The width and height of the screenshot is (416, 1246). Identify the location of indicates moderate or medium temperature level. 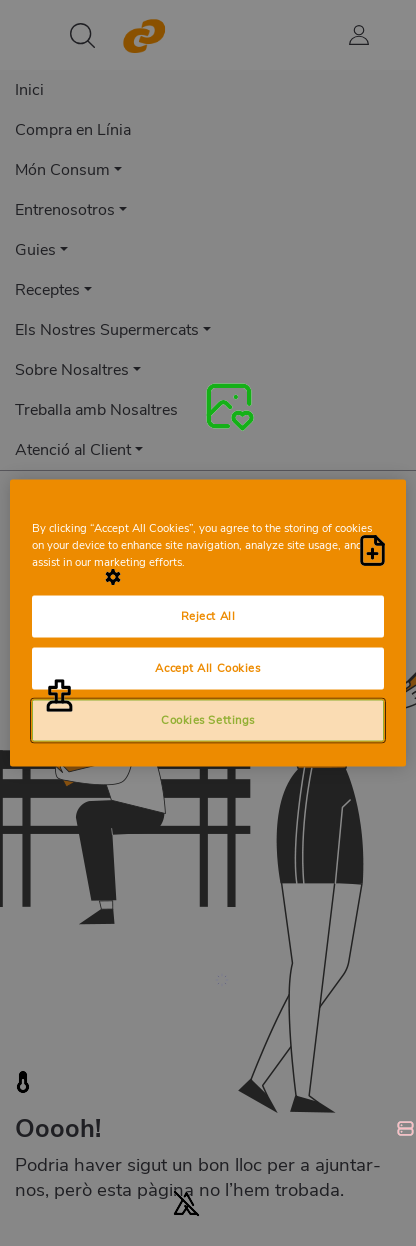
(23, 1082).